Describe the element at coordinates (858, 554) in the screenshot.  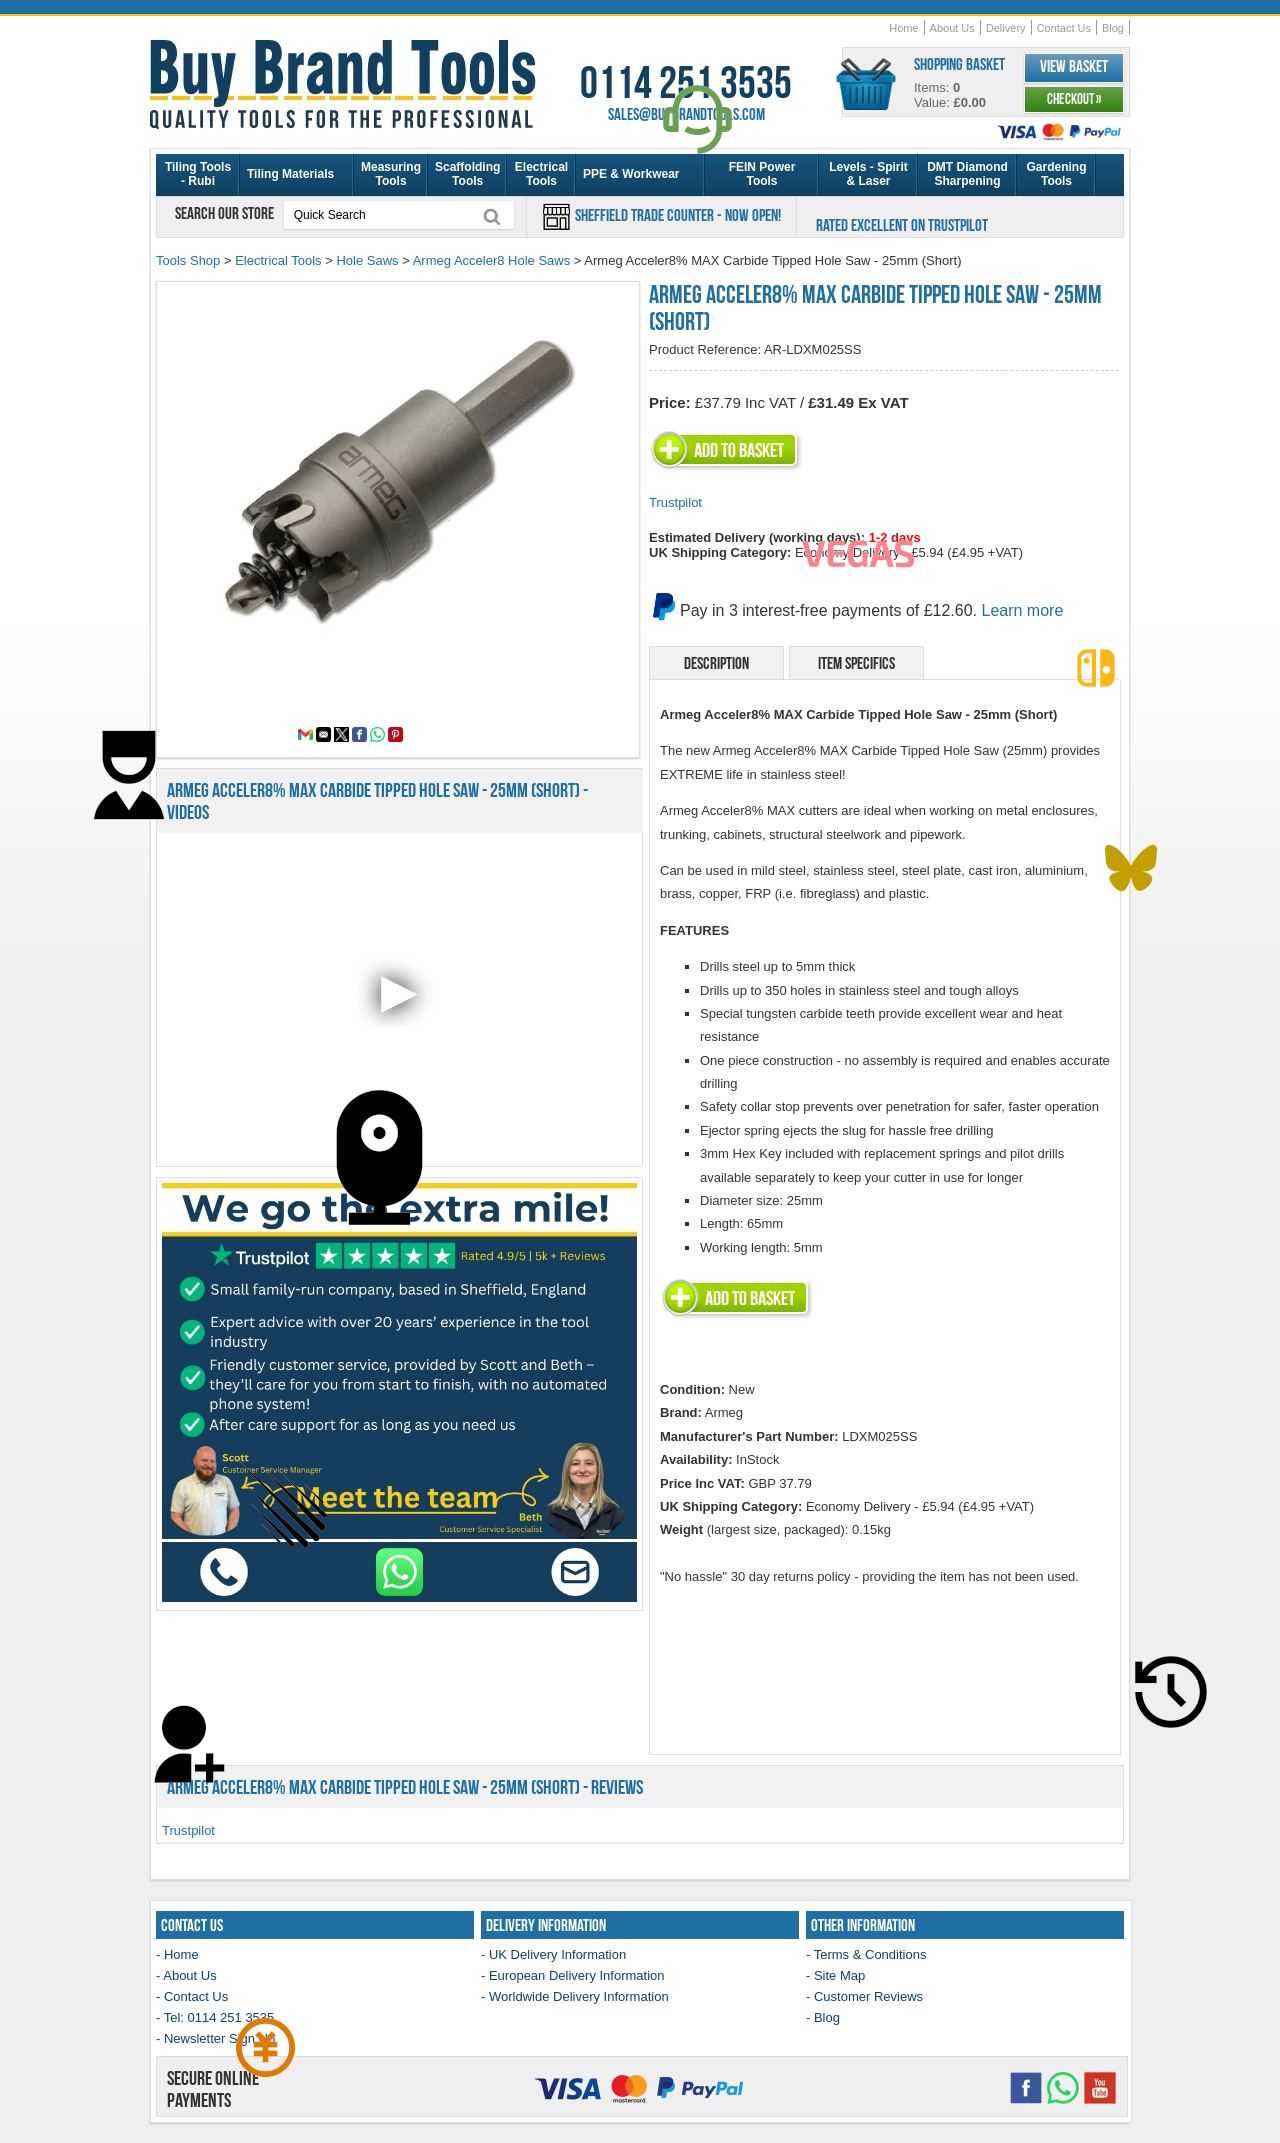
I see `vegas creative software brand logo` at that location.